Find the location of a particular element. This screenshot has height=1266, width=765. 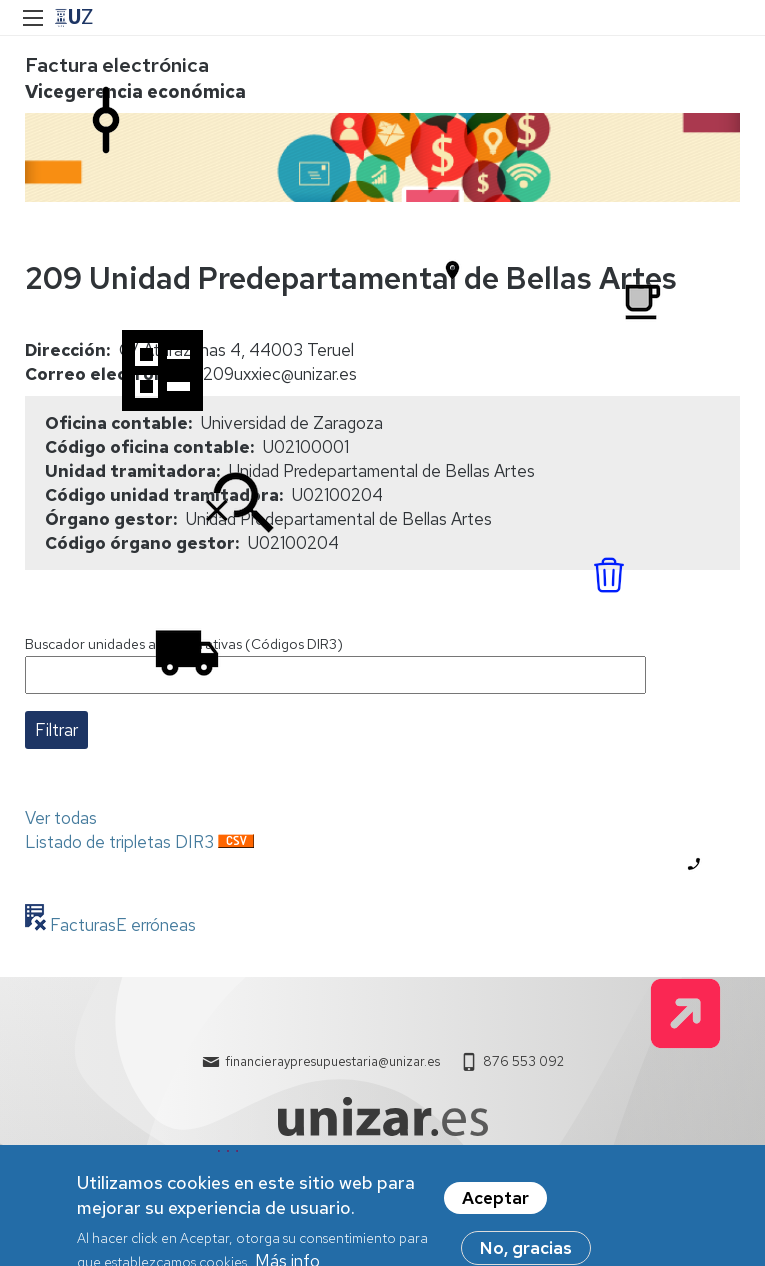

access more options or actions is located at coordinates (228, 1151).